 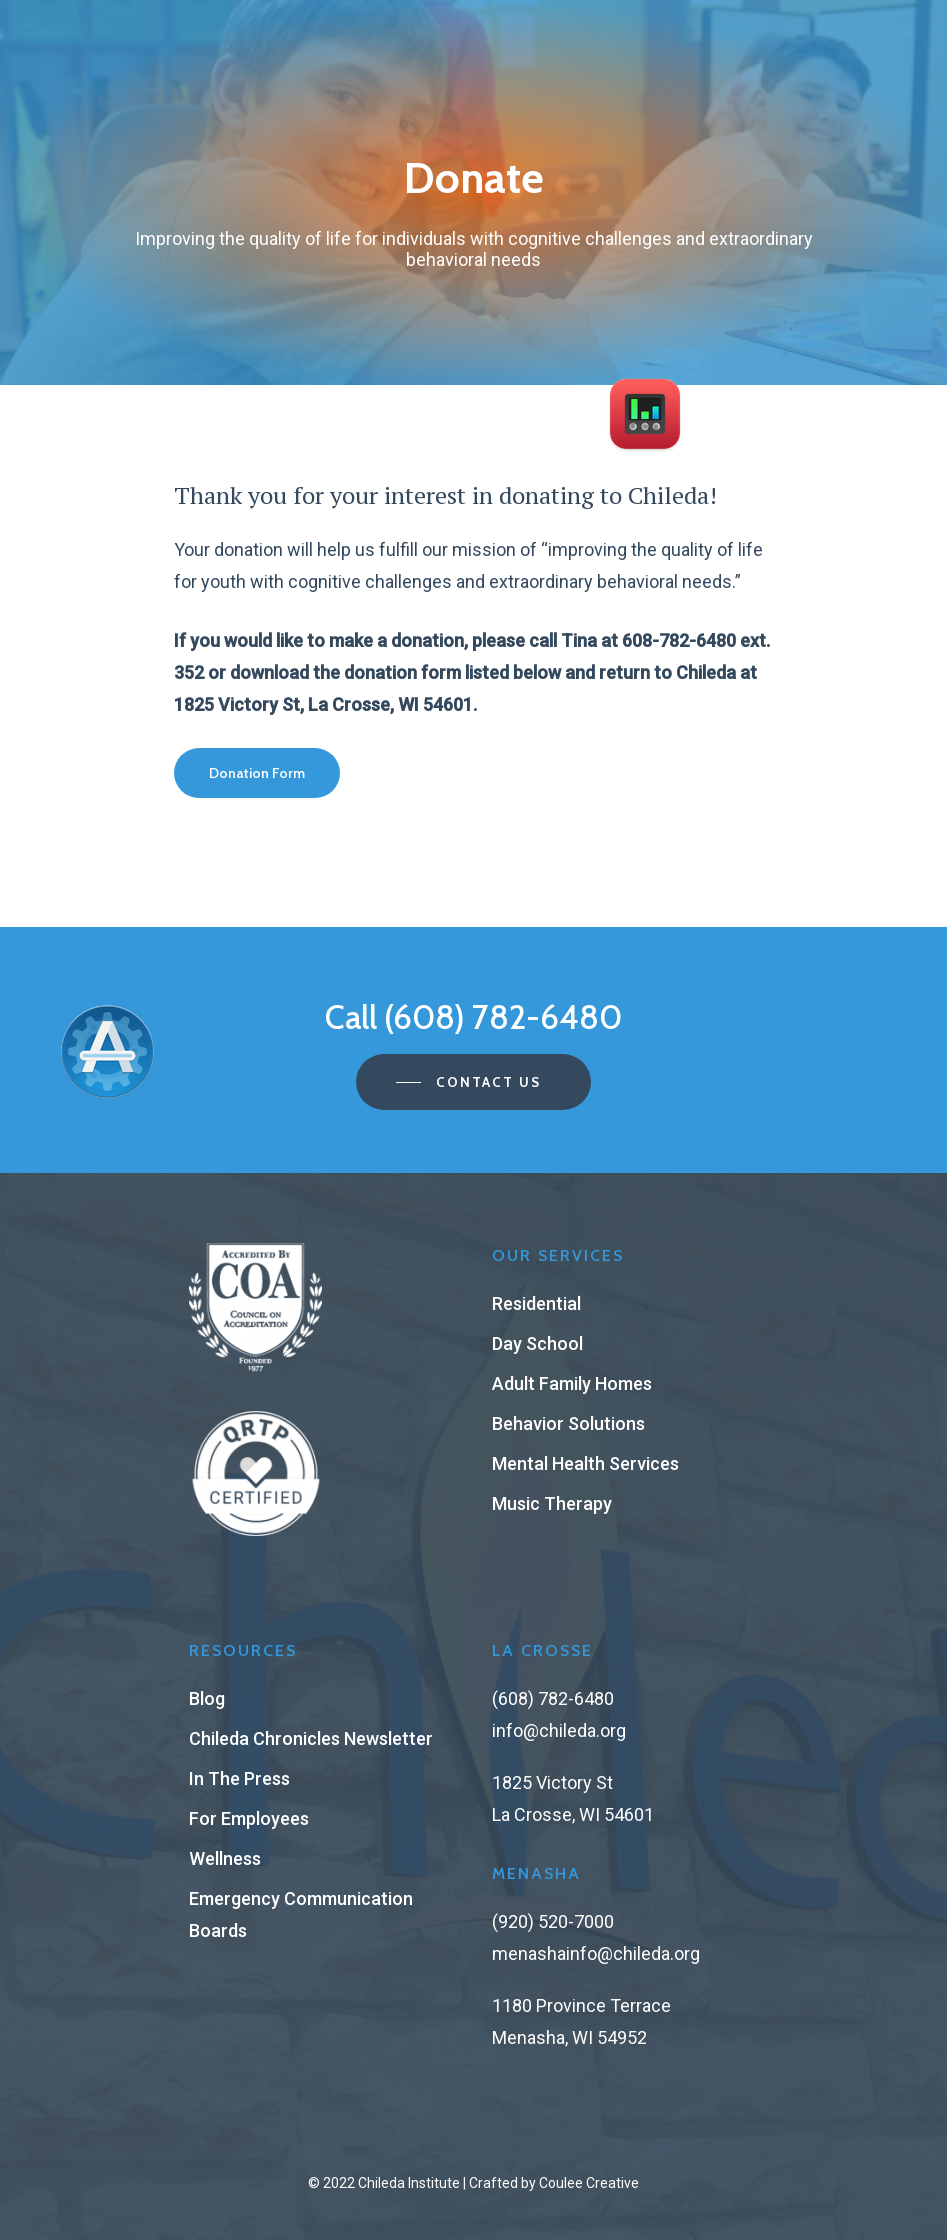 What do you see at coordinates (107, 1051) in the screenshot?
I see `open software properties and driver settings` at bounding box center [107, 1051].